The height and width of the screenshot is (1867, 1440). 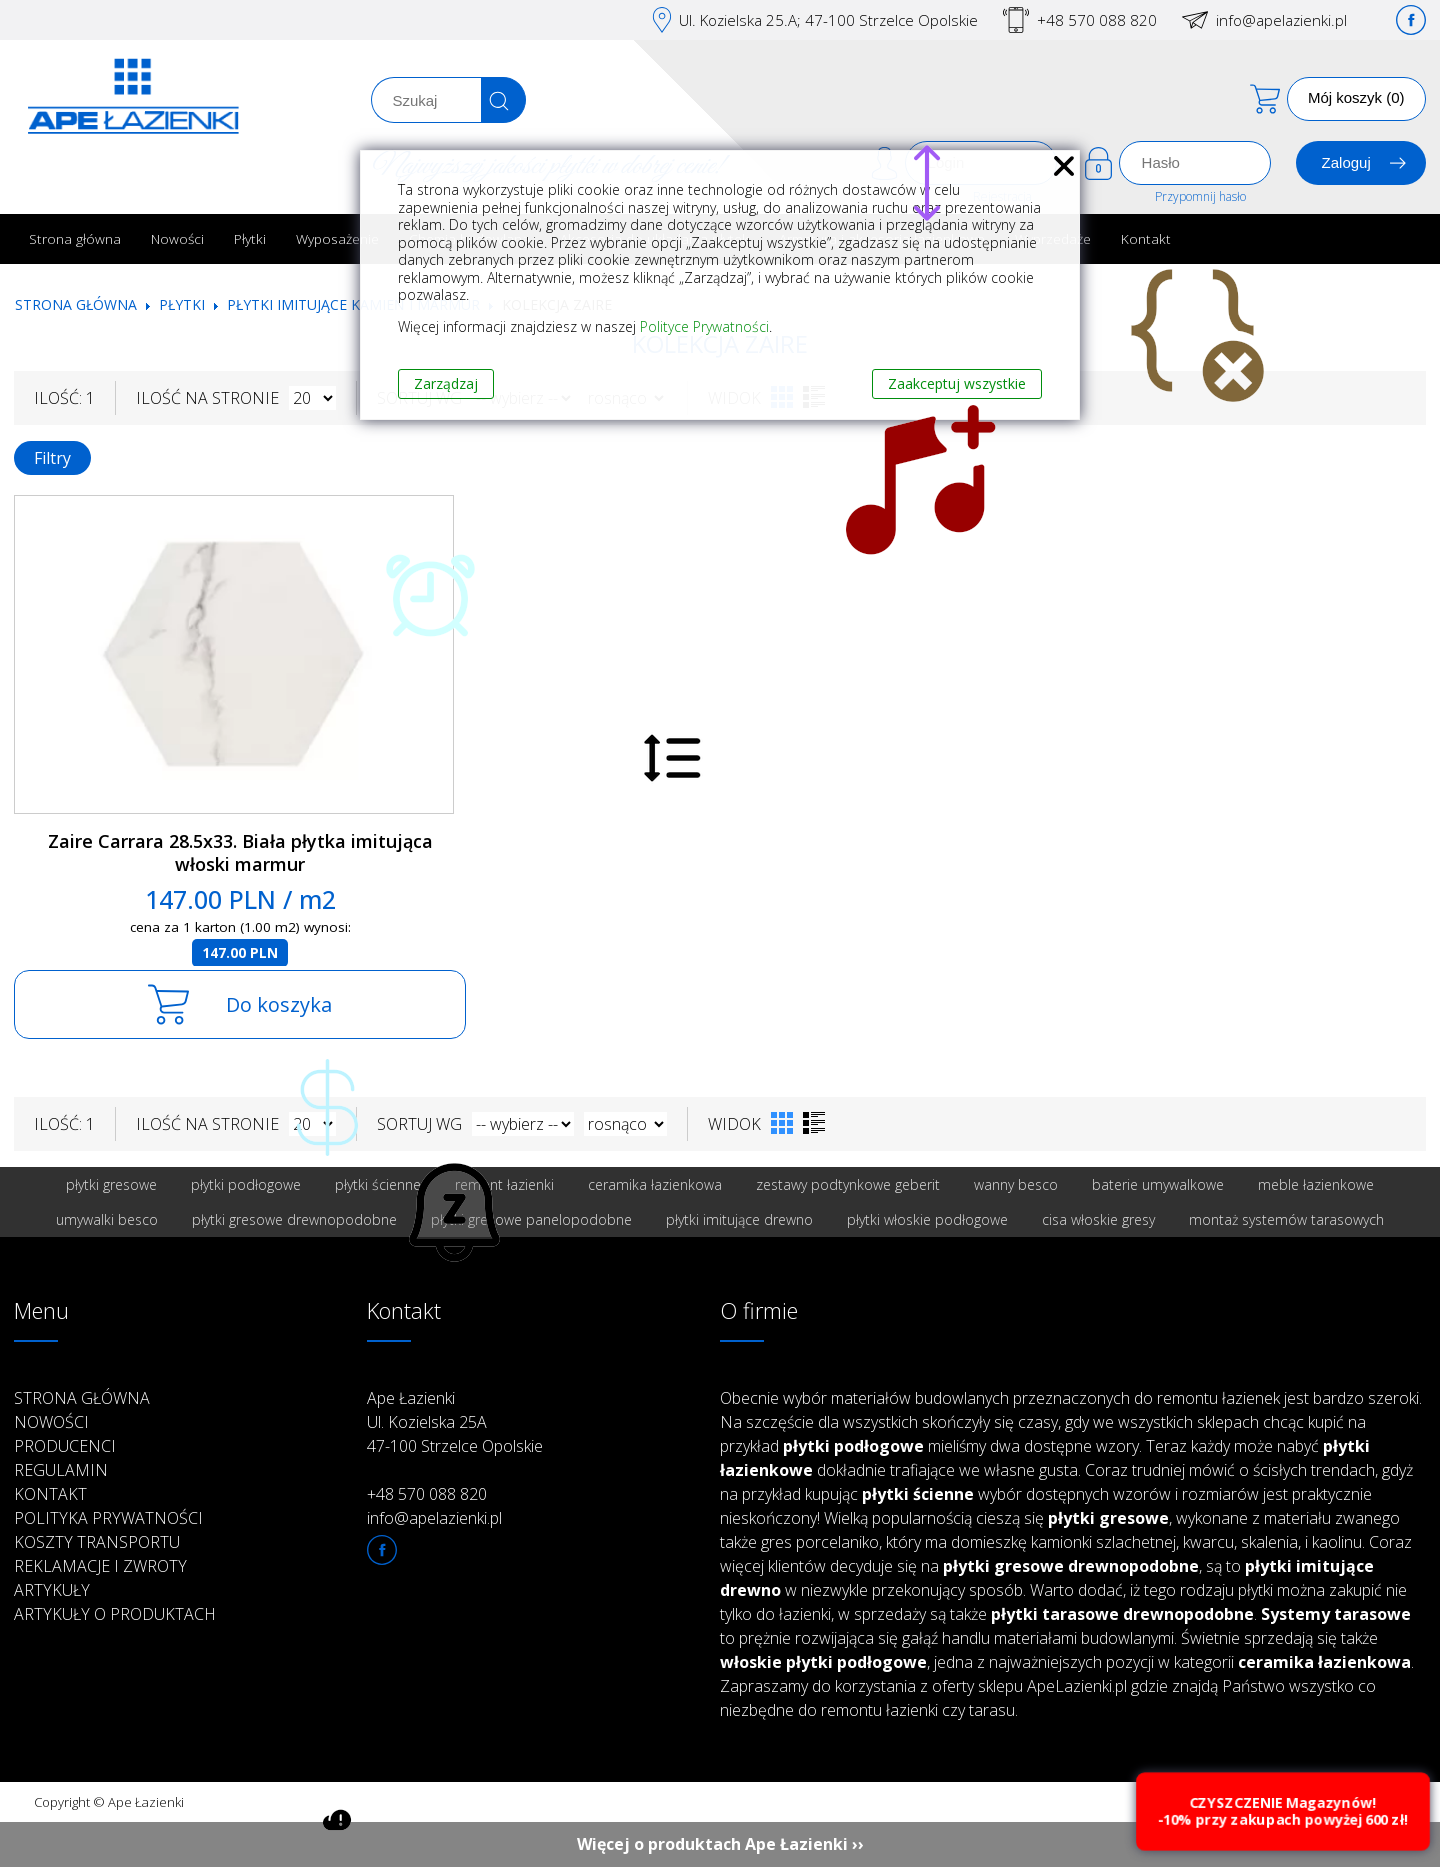 I want to click on adjust height or vertical size, so click(x=927, y=183).